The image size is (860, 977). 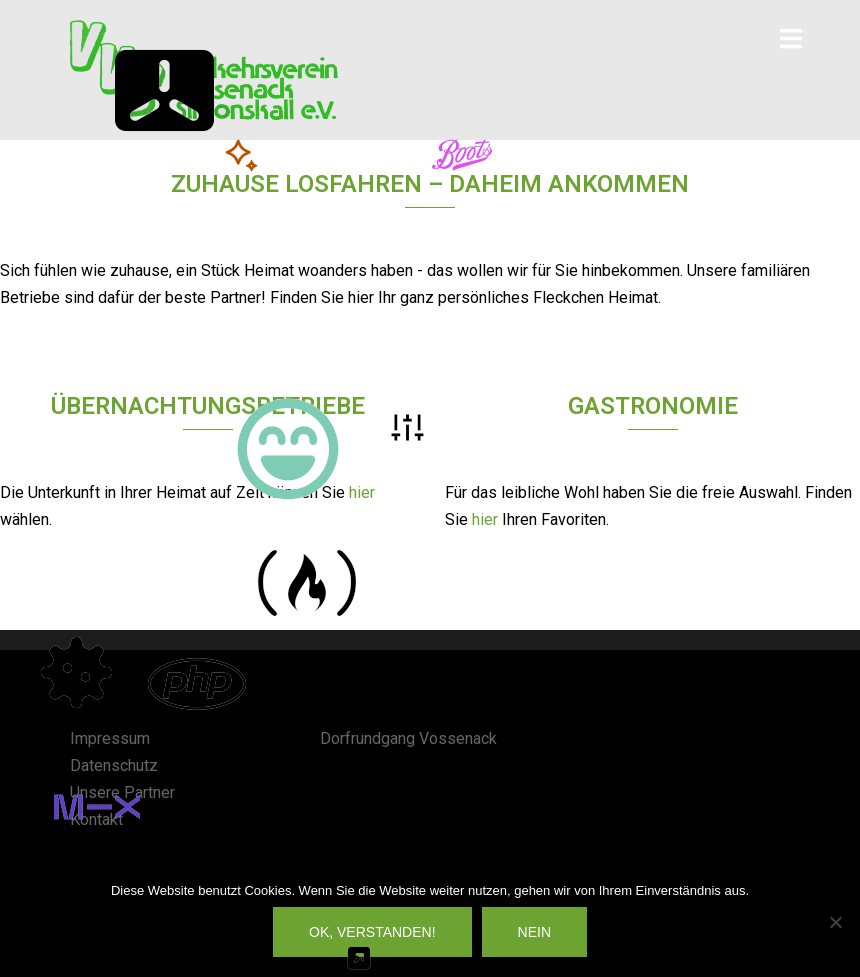 What do you see at coordinates (307, 583) in the screenshot?
I see `freeCodeCamp logo` at bounding box center [307, 583].